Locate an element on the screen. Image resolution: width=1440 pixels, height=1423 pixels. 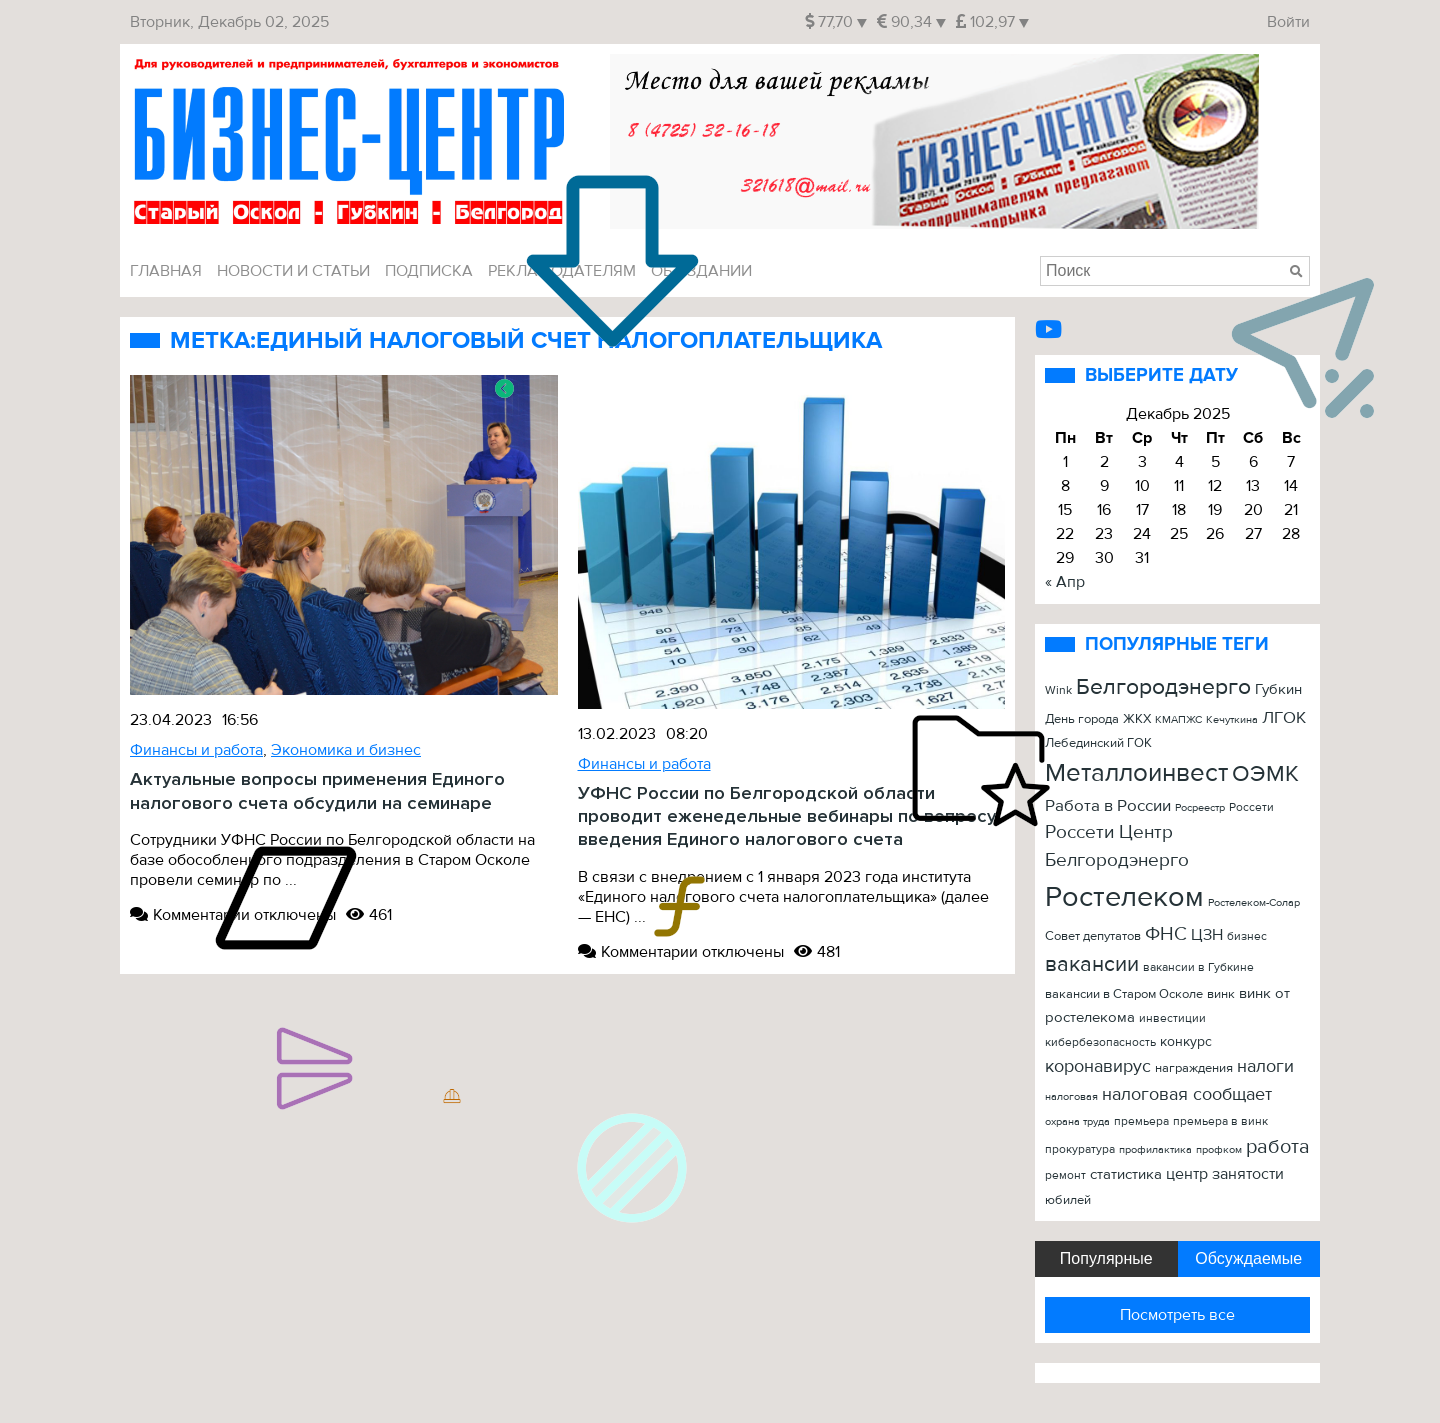
indicates a blocked or prohibited action is located at coordinates (632, 1168).